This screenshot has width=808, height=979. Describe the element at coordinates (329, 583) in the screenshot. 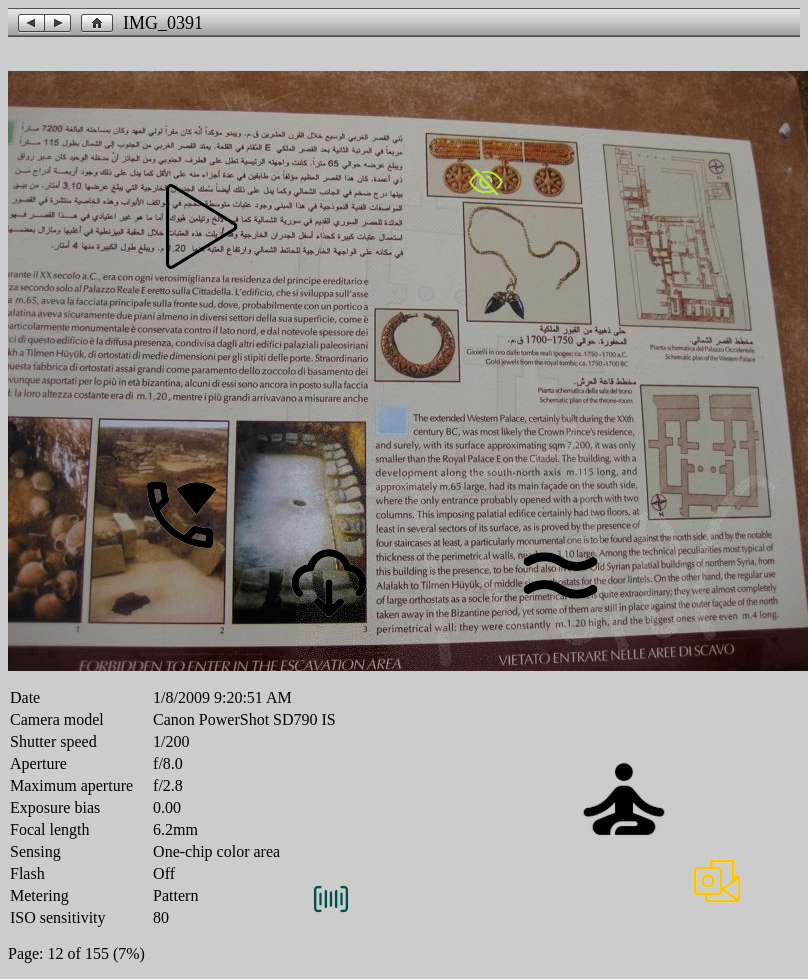

I see `download file from cloud storage` at that location.